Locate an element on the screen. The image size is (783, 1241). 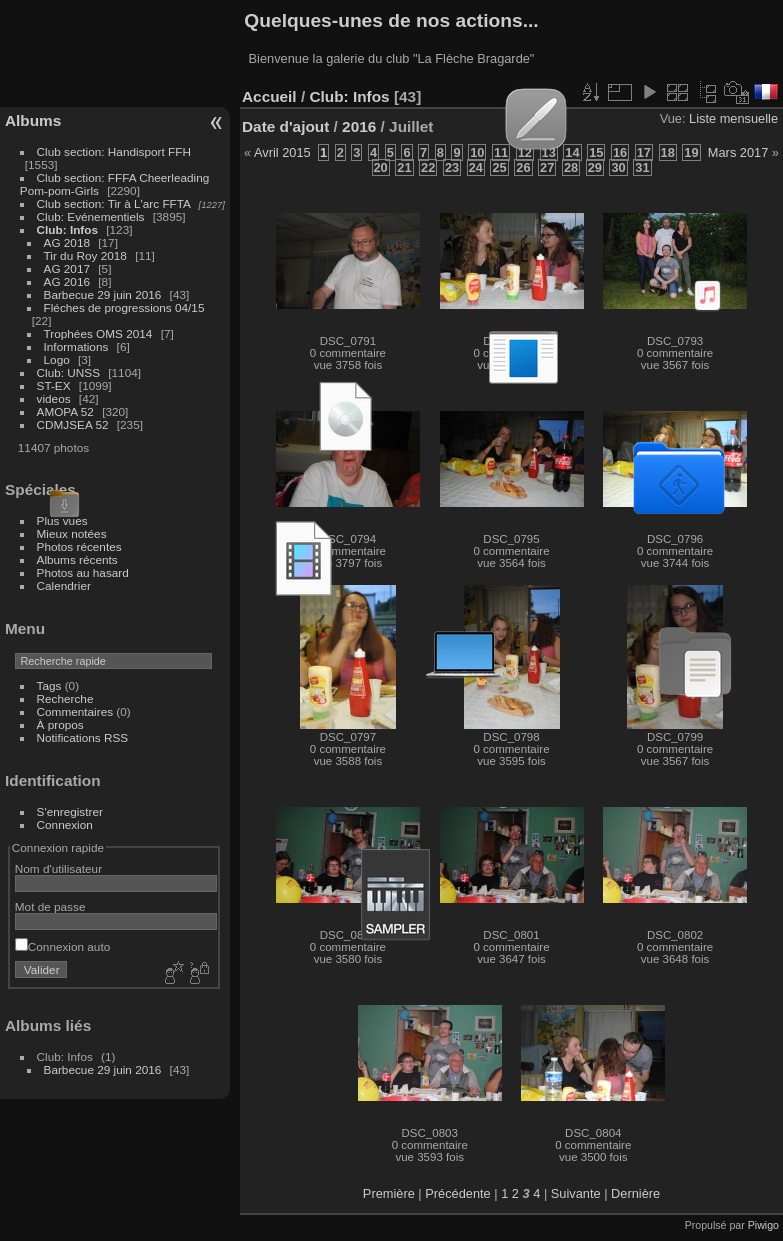
open Pages for document editing is located at coordinates (536, 119).